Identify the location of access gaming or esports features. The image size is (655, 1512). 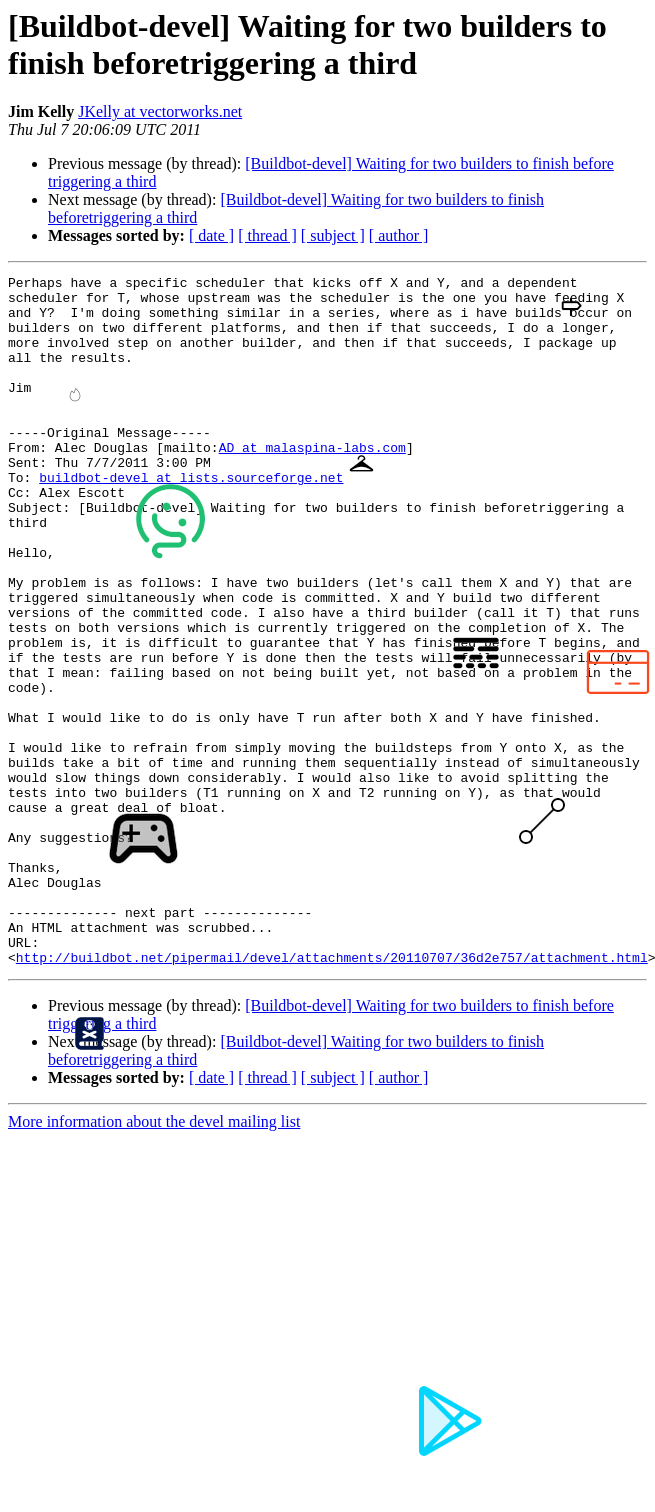
(143, 838).